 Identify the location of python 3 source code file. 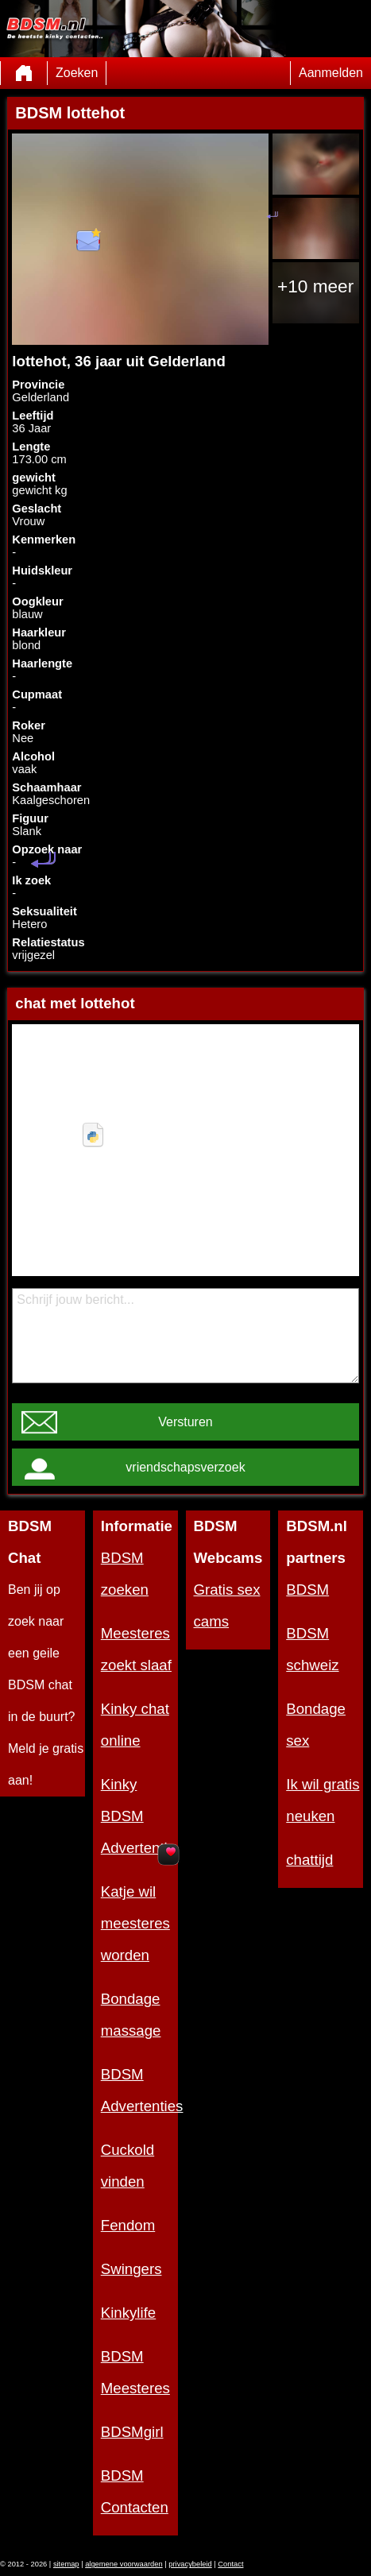
(93, 1135).